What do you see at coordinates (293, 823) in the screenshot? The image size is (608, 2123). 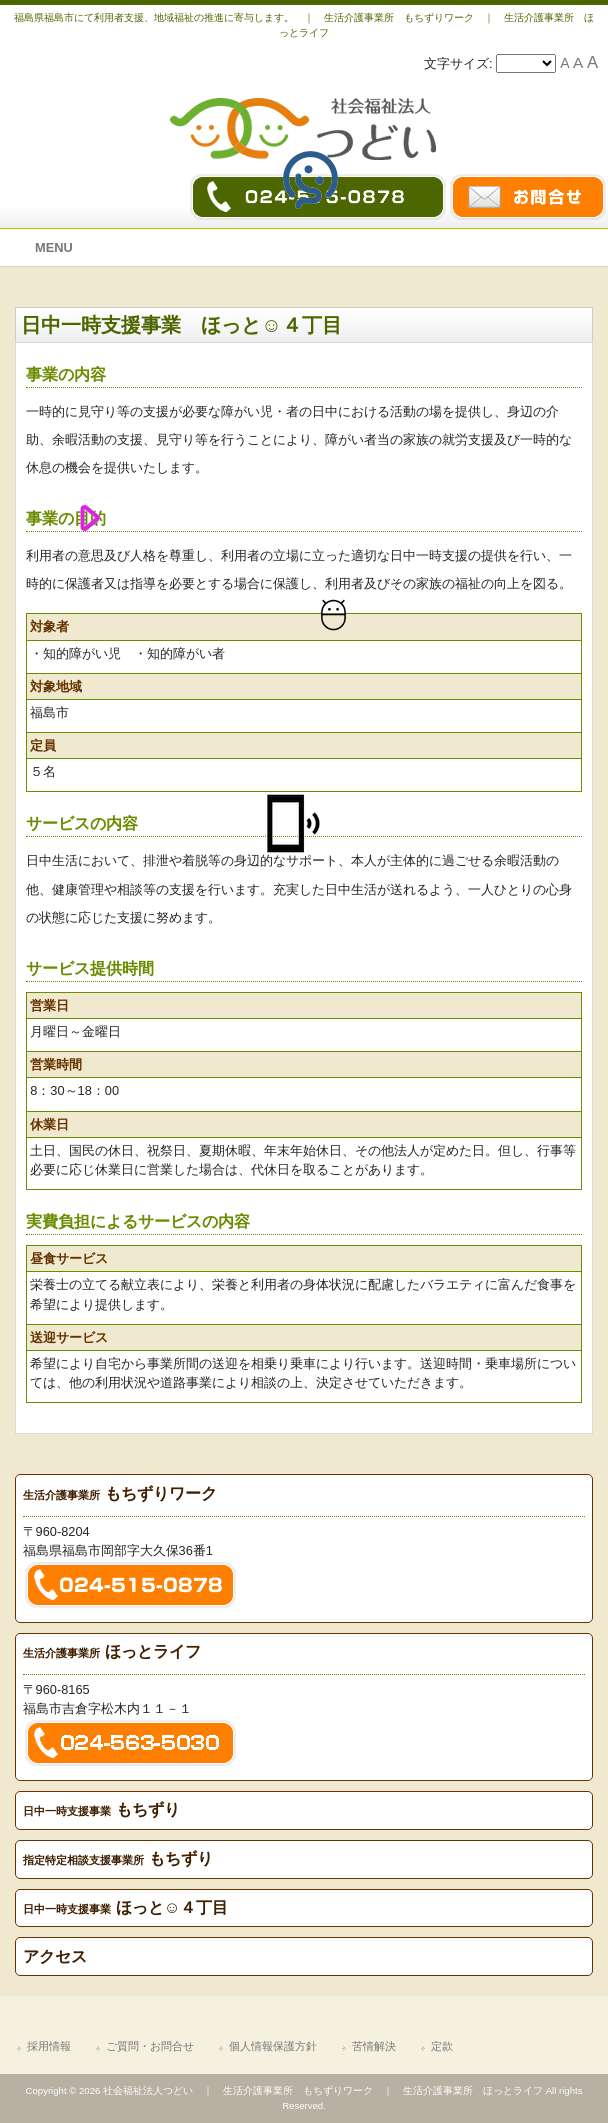 I see `incoming call or notification on linked device` at bounding box center [293, 823].